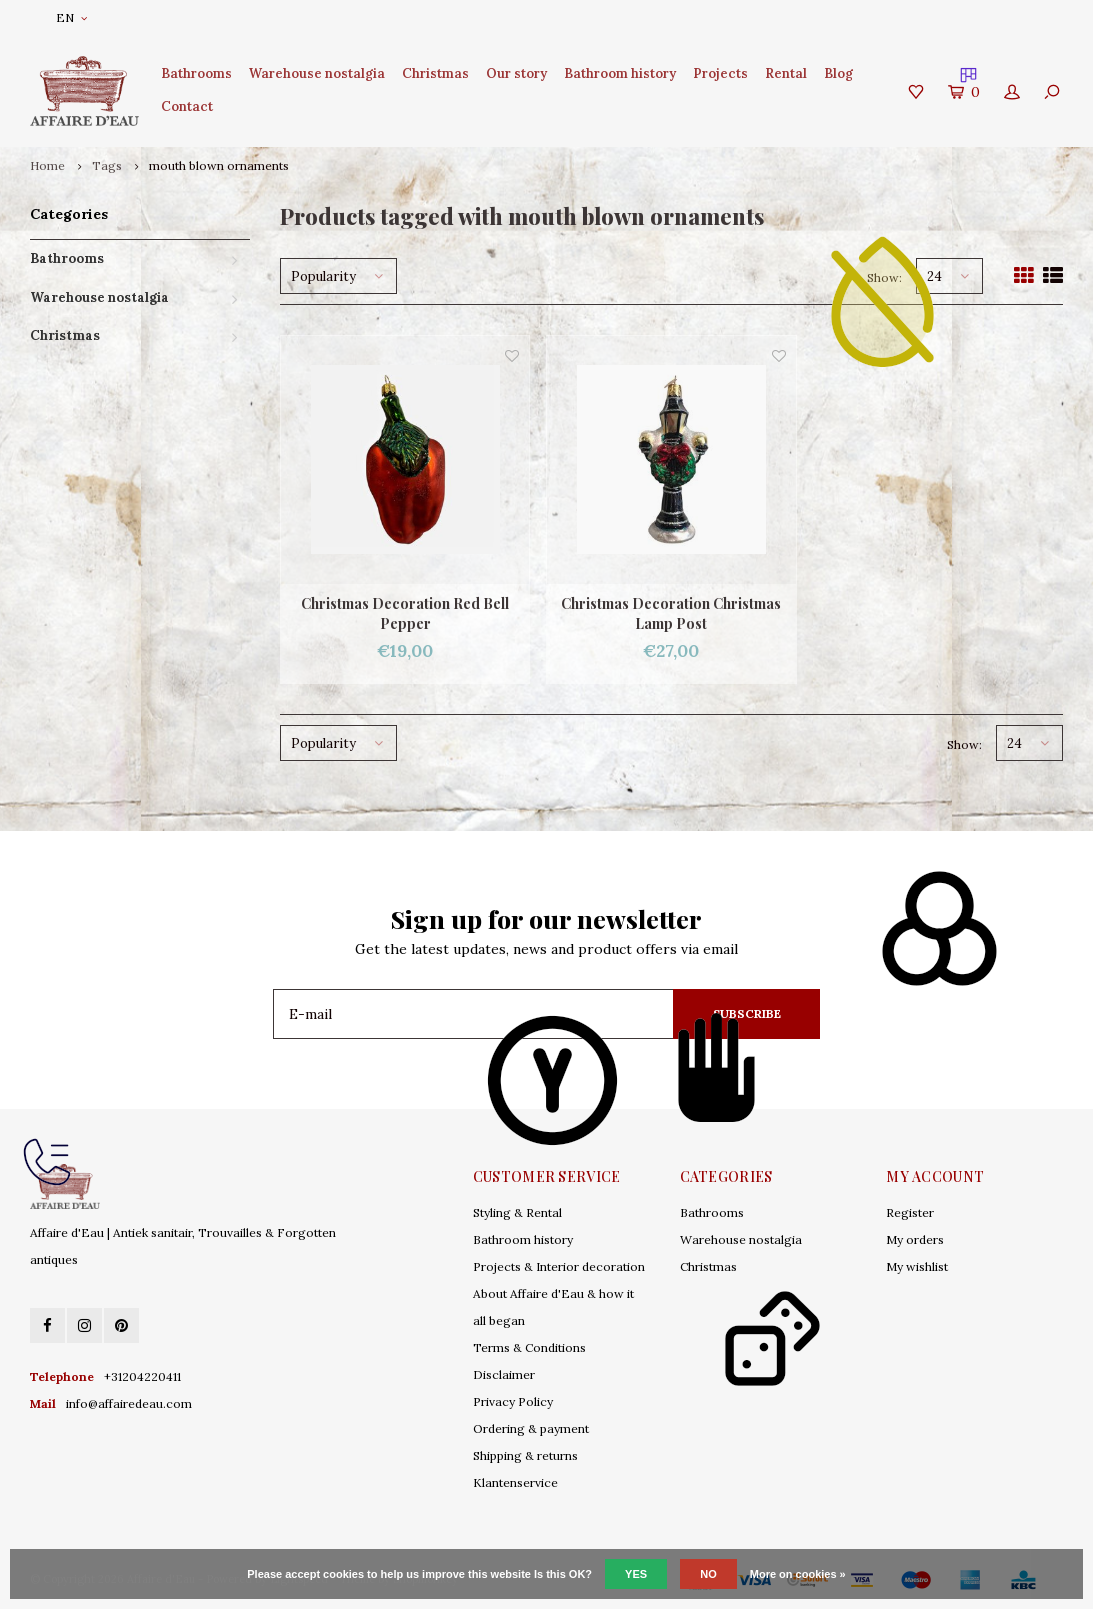 This screenshot has width=1093, height=1609. Describe the element at coordinates (48, 1161) in the screenshot. I see `view contact list or phone directory` at that location.